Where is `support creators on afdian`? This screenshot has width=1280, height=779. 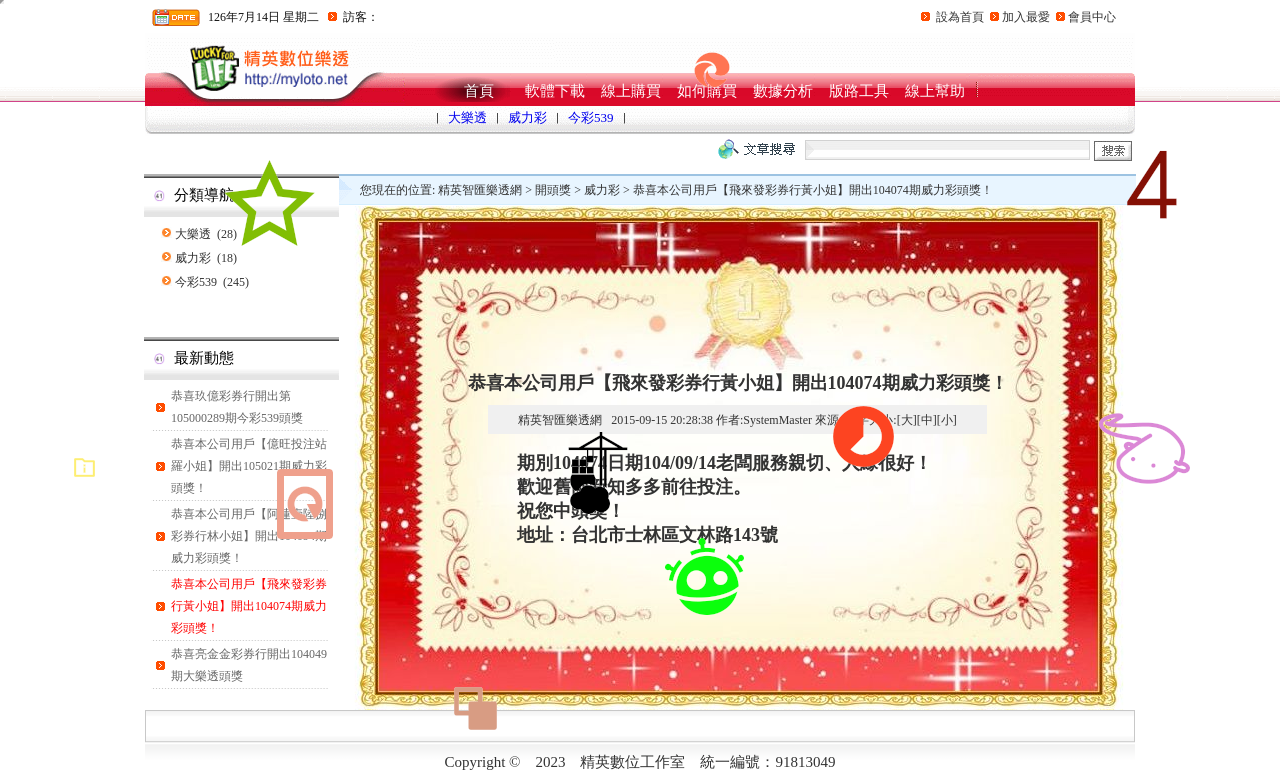 support creators on afdian is located at coordinates (1144, 448).